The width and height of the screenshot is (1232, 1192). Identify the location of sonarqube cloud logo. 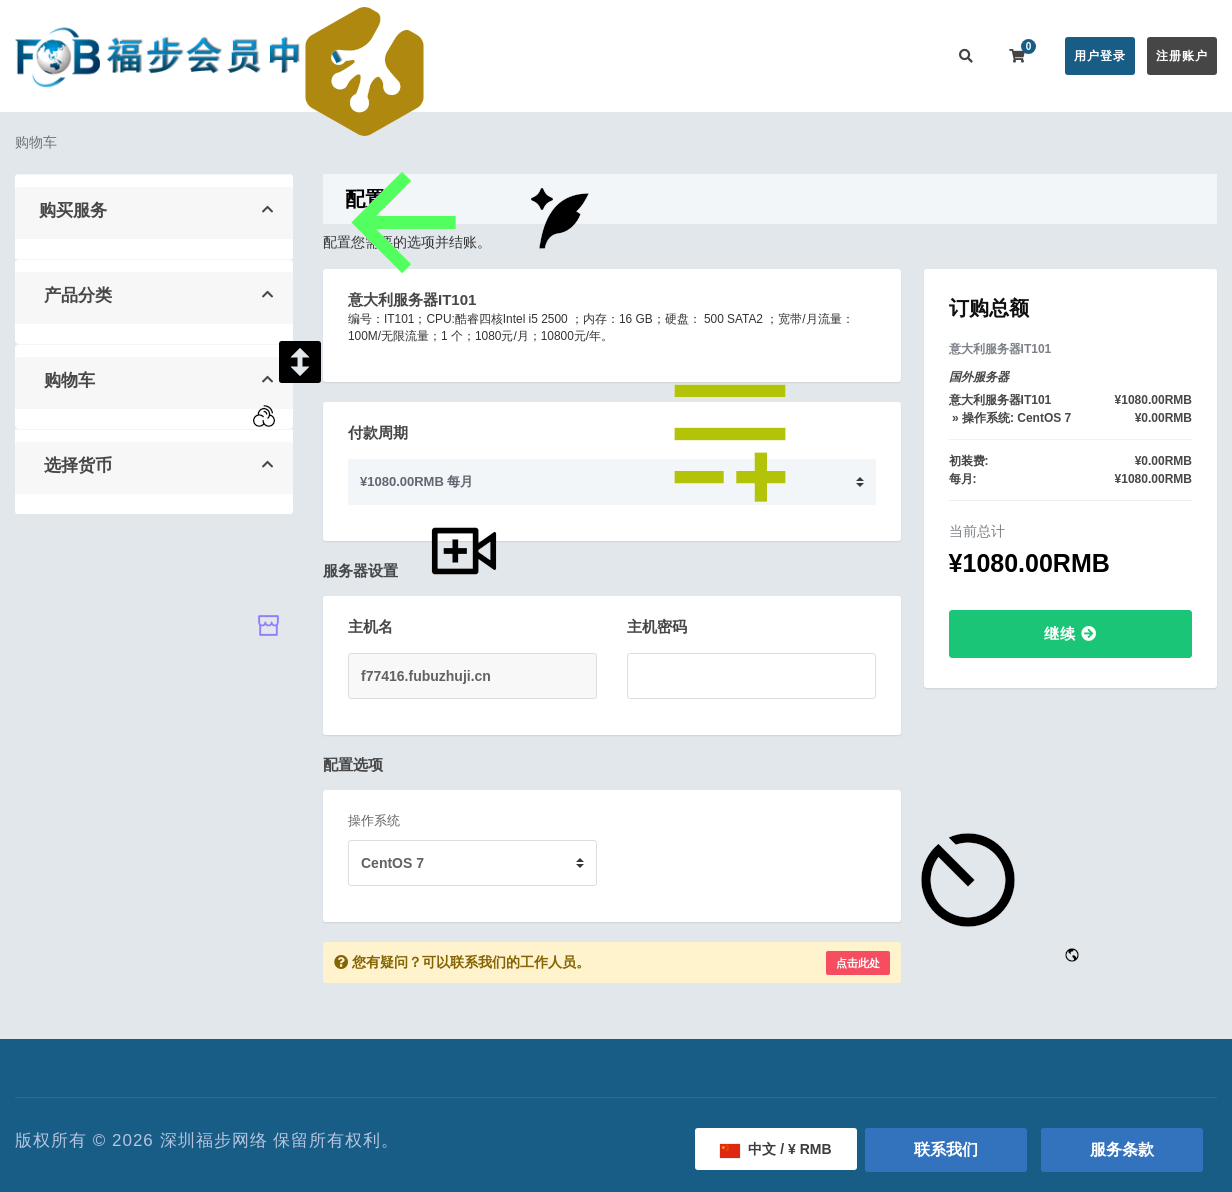
(264, 416).